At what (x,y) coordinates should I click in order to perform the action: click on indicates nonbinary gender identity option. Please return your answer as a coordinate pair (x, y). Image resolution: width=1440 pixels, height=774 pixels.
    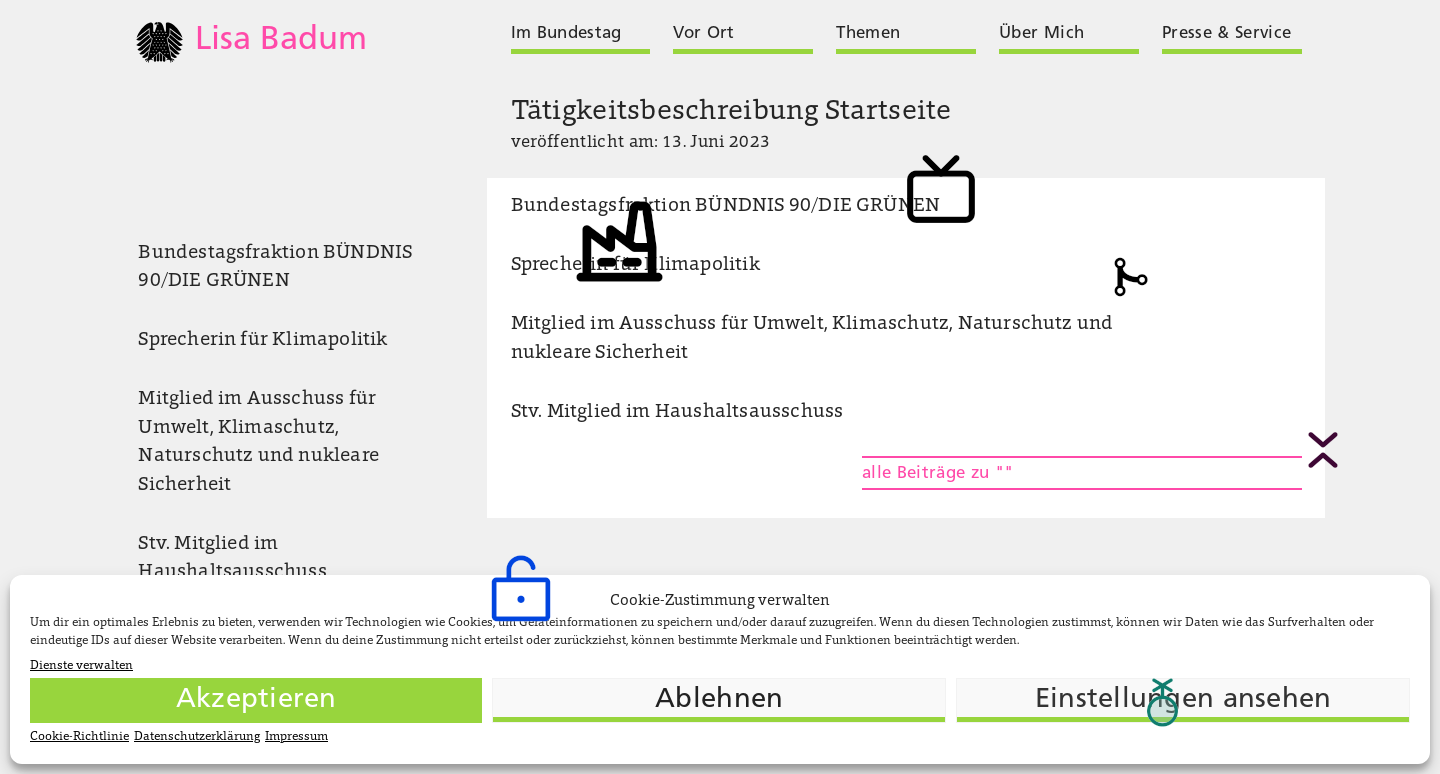
    Looking at the image, I should click on (1162, 702).